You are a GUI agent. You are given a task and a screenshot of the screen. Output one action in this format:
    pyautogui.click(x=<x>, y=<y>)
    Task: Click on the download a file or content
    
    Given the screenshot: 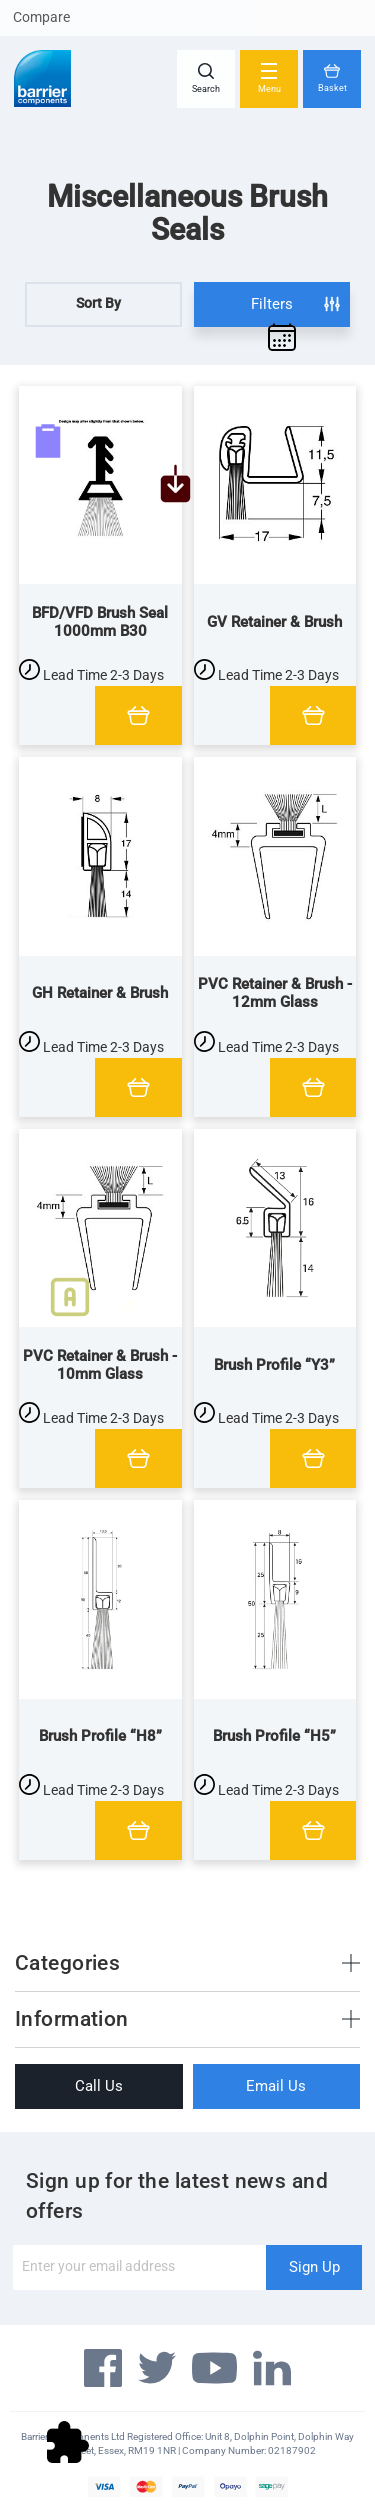 What is the action you would take?
    pyautogui.click(x=175, y=483)
    